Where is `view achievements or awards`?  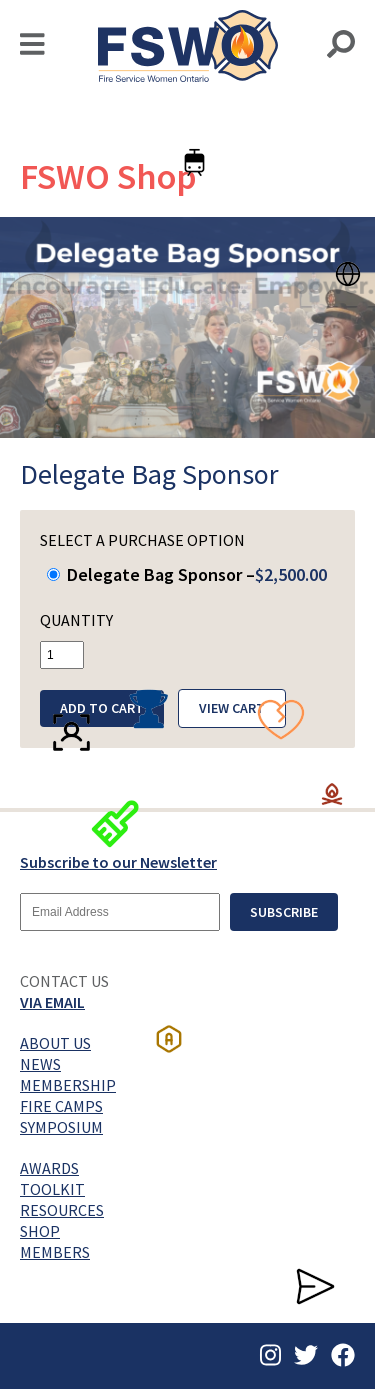
view achievements or awards is located at coordinates (149, 709).